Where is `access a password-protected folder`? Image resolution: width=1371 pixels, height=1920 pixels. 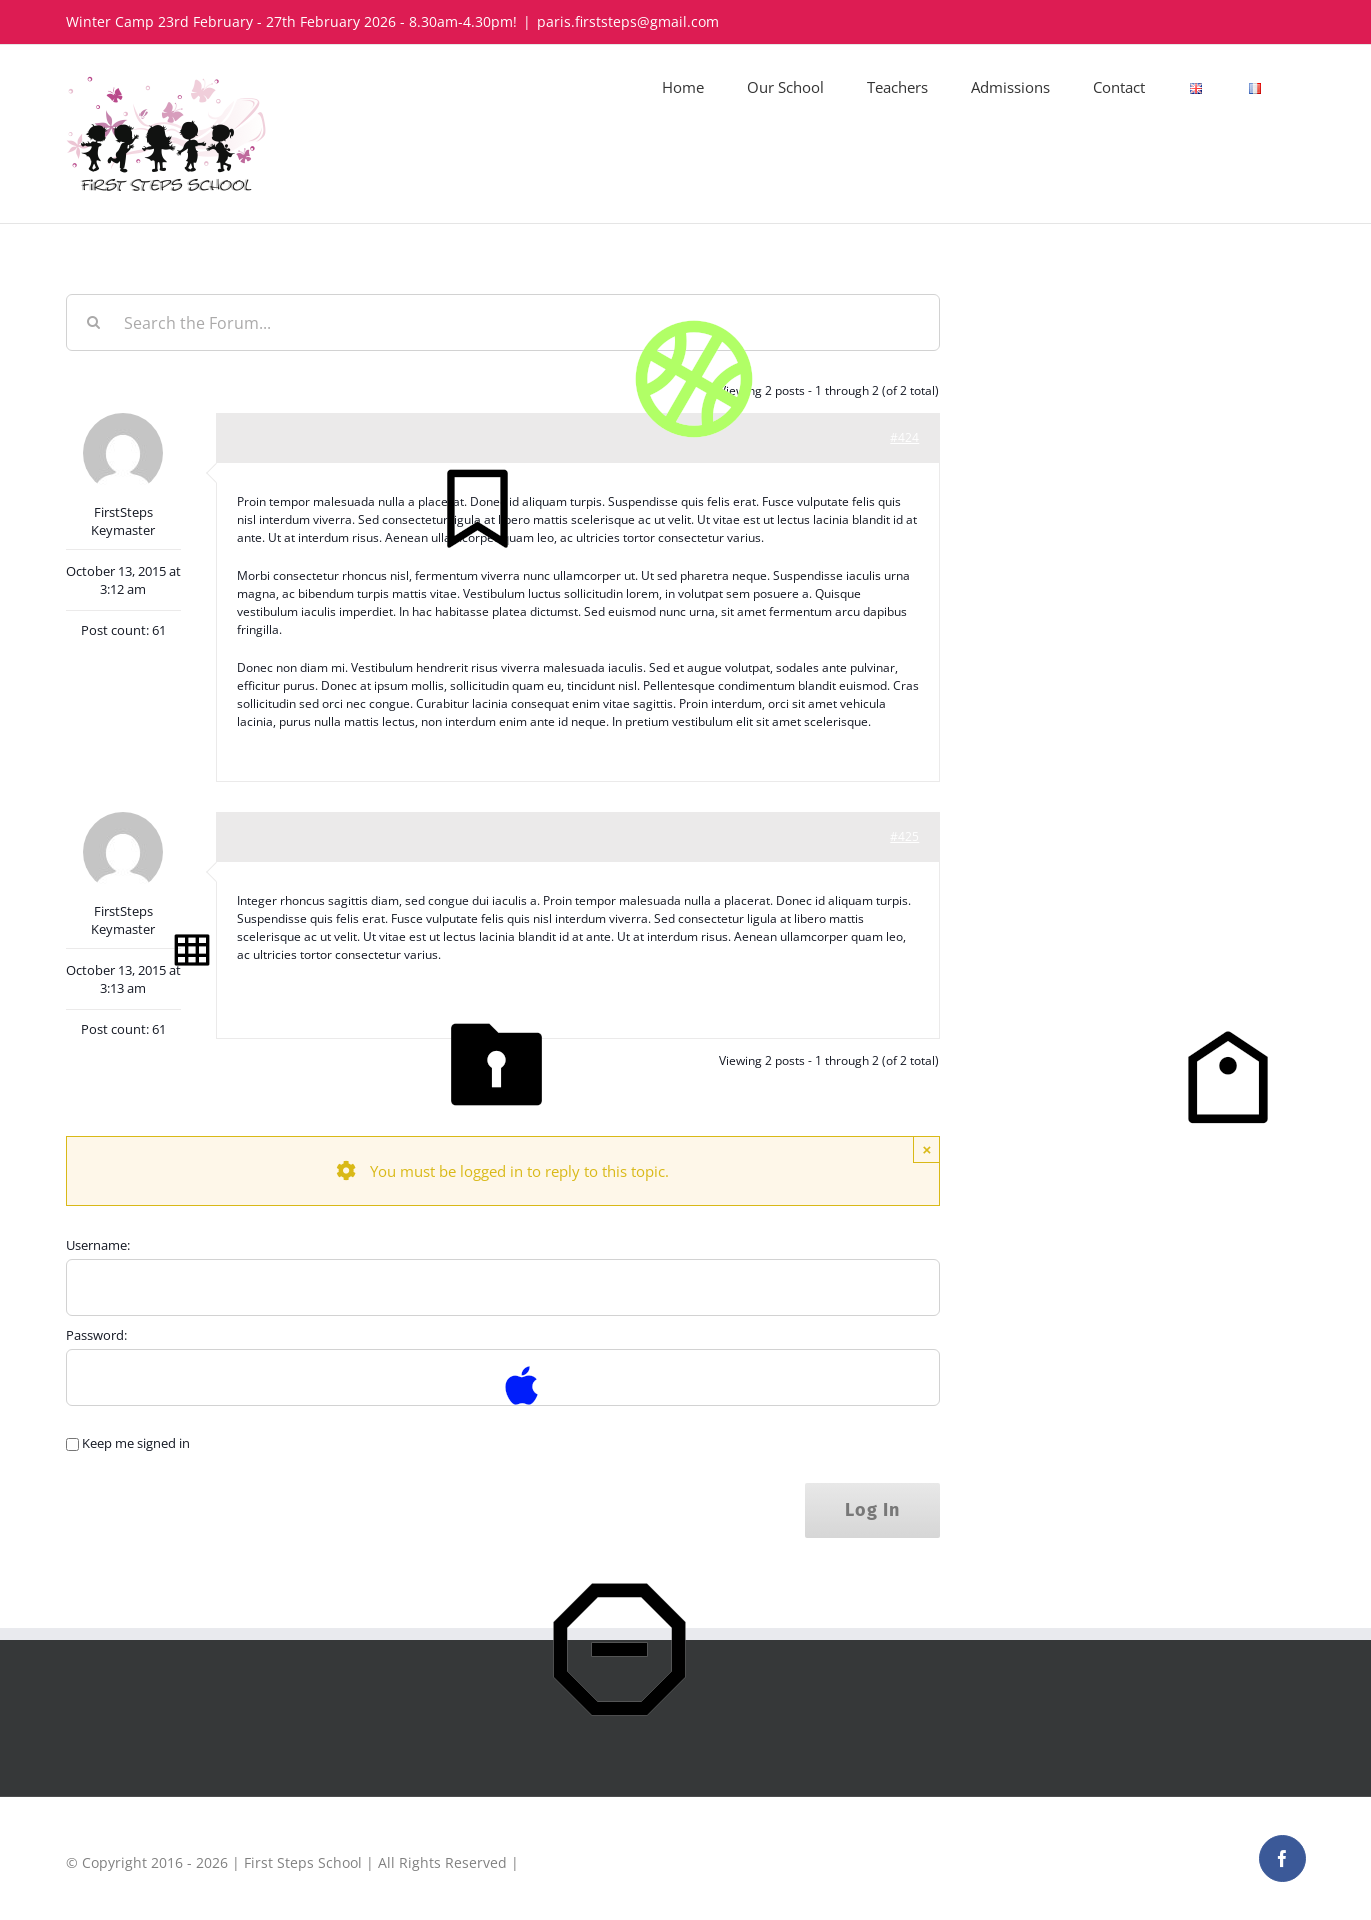 access a password-protected folder is located at coordinates (496, 1064).